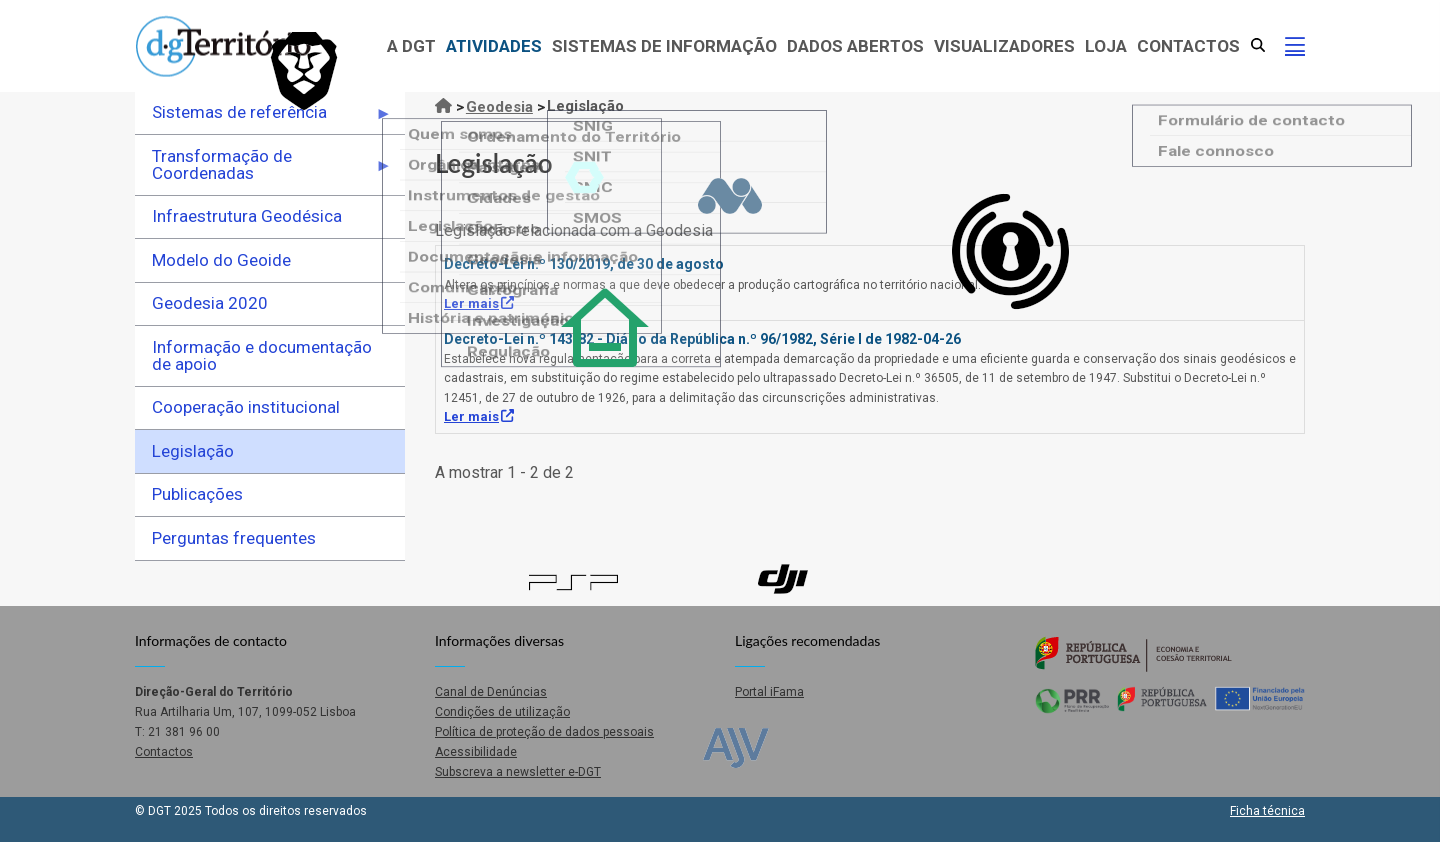  I want to click on webcomponents.org logo, so click(584, 177).